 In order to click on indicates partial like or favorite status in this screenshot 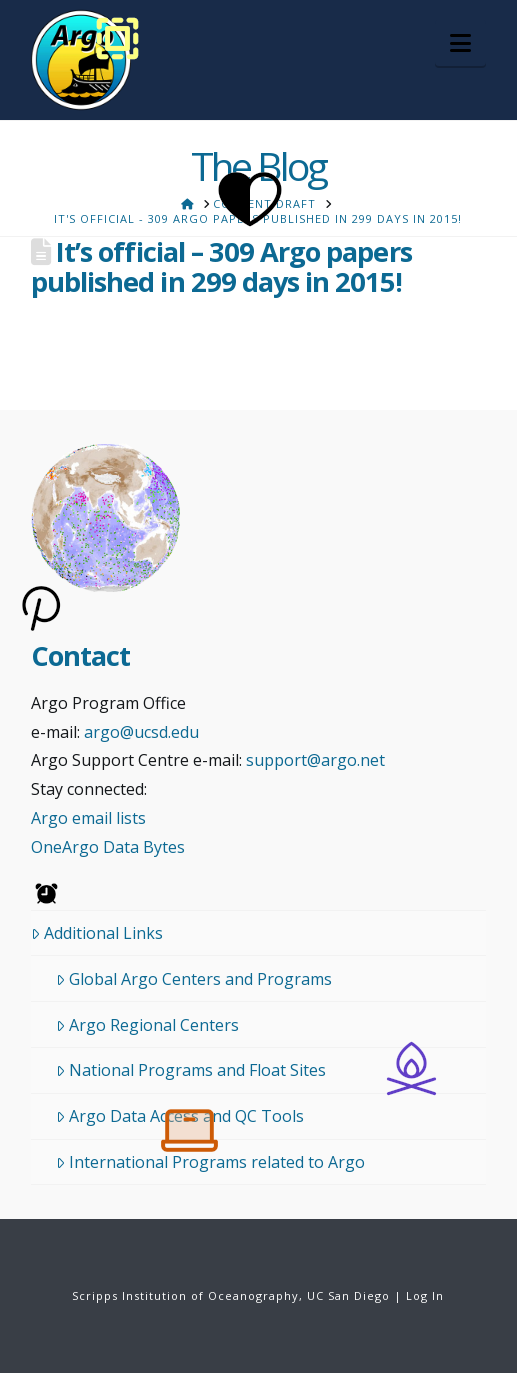, I will do `click(250, 197)`.